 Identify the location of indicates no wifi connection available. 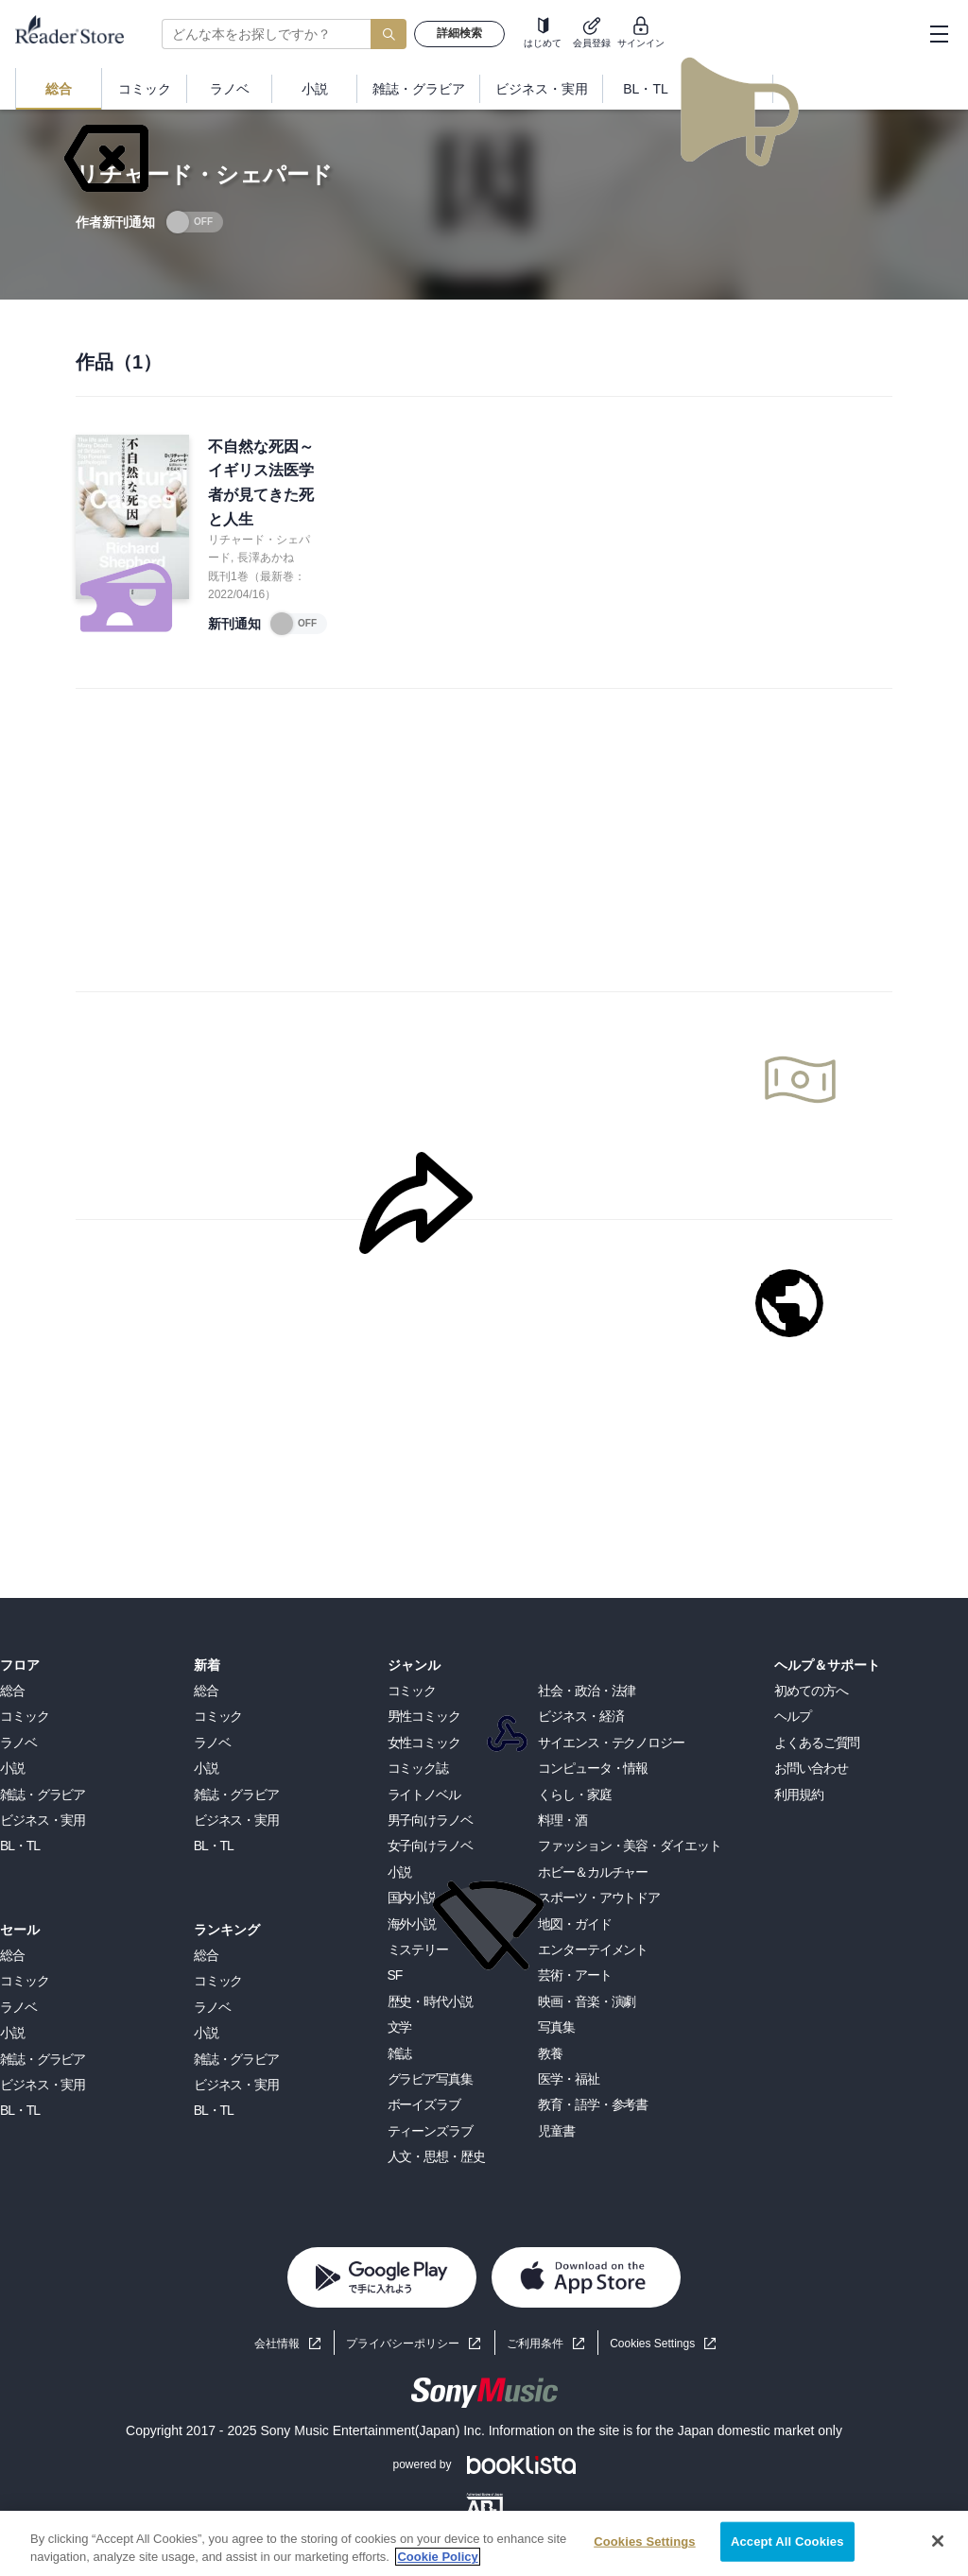
(488, 1925).